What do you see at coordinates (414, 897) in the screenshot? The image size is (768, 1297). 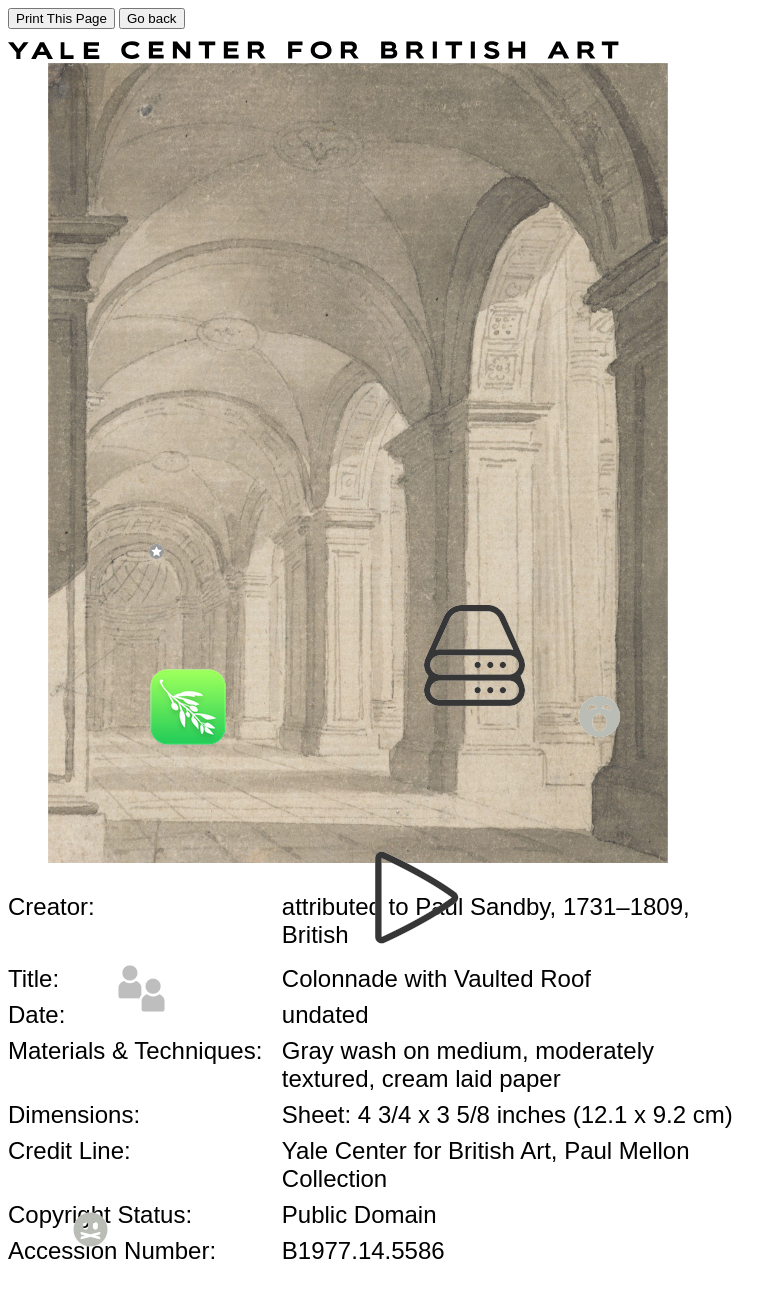 I see `play media content` at bounding box center [414, 897].